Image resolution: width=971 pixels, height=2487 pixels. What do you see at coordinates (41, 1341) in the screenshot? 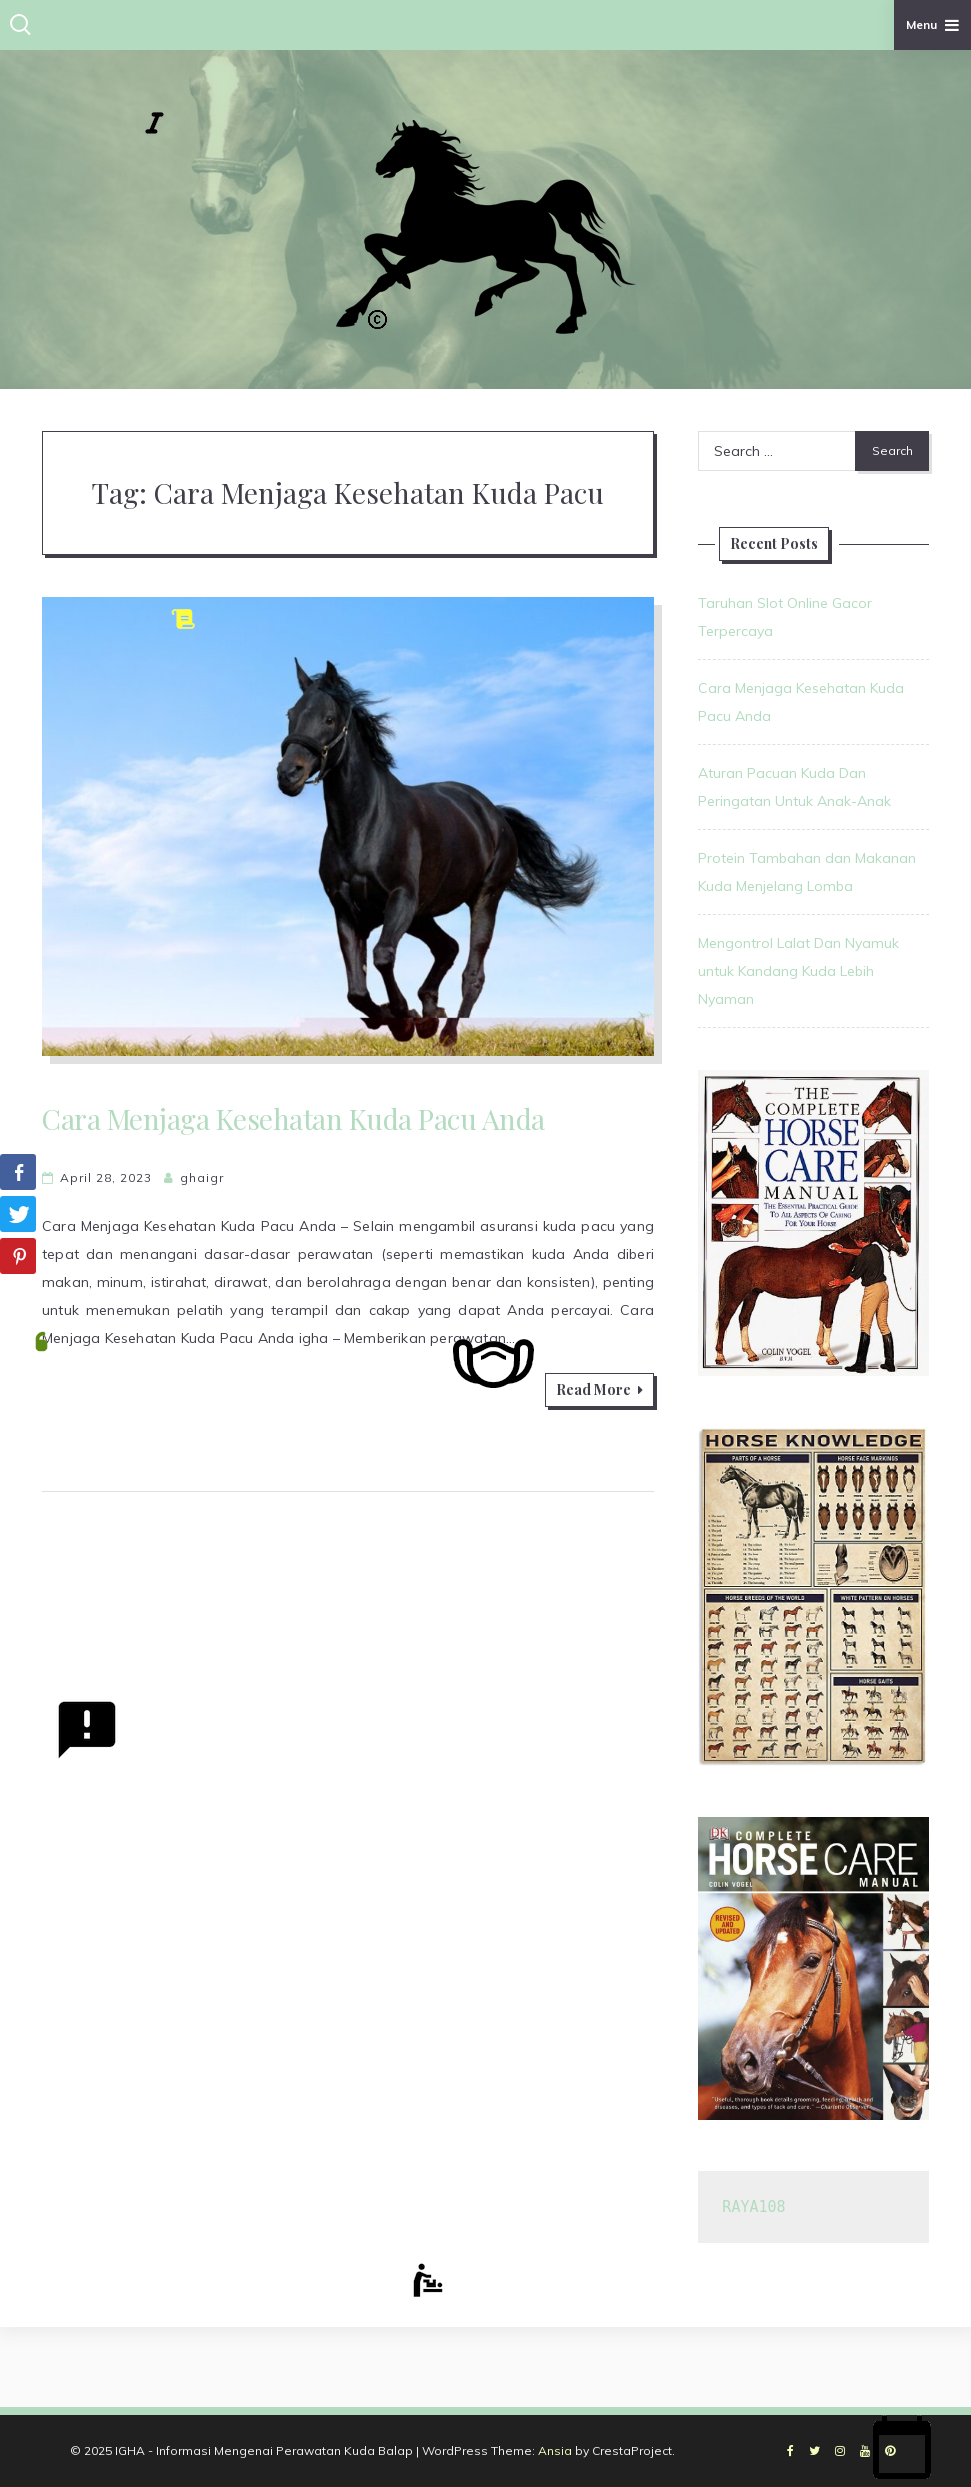
I see `insert a left single quotation mark` at bounding box center [41, 1341].